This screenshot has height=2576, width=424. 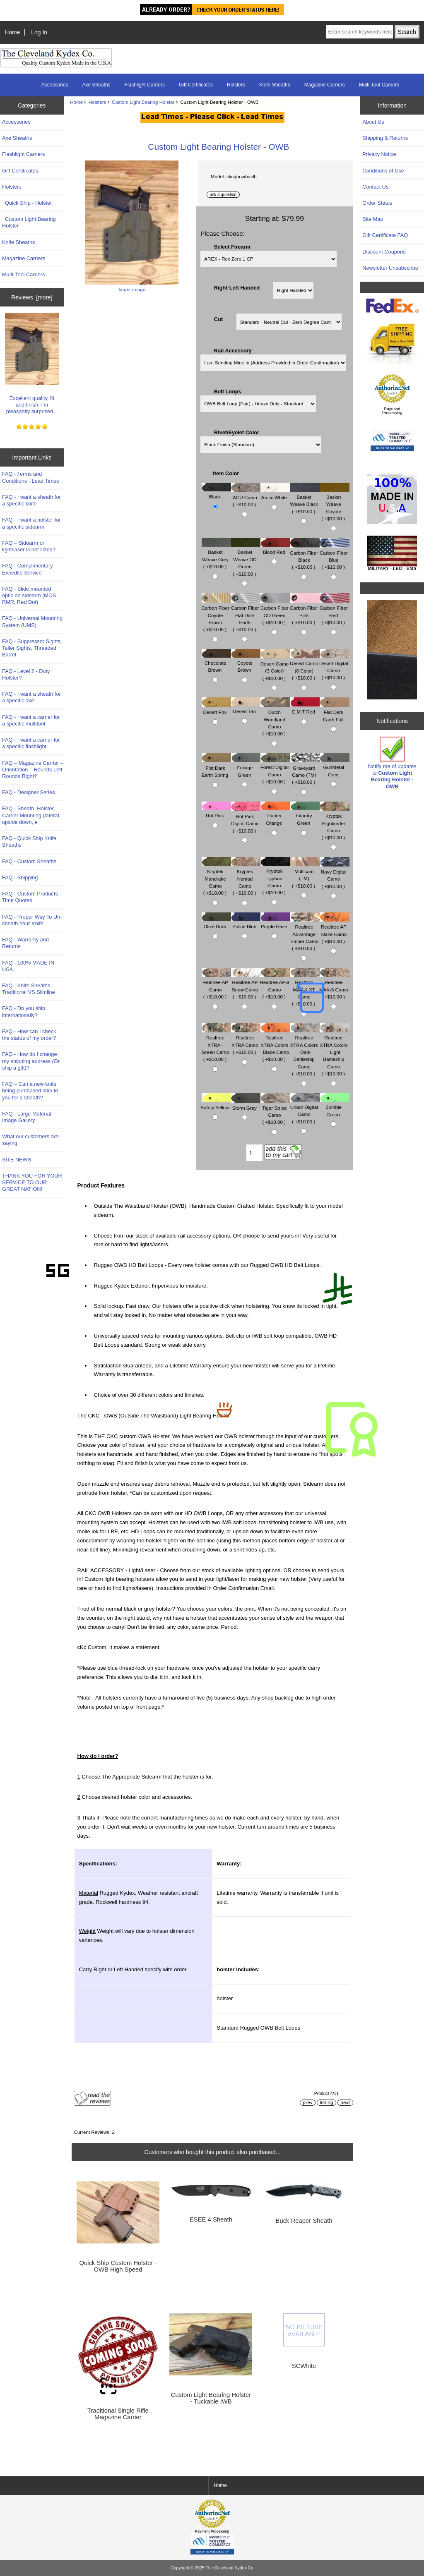 I want to click on browse soup or hot food options, so click(x=224, y=1410).